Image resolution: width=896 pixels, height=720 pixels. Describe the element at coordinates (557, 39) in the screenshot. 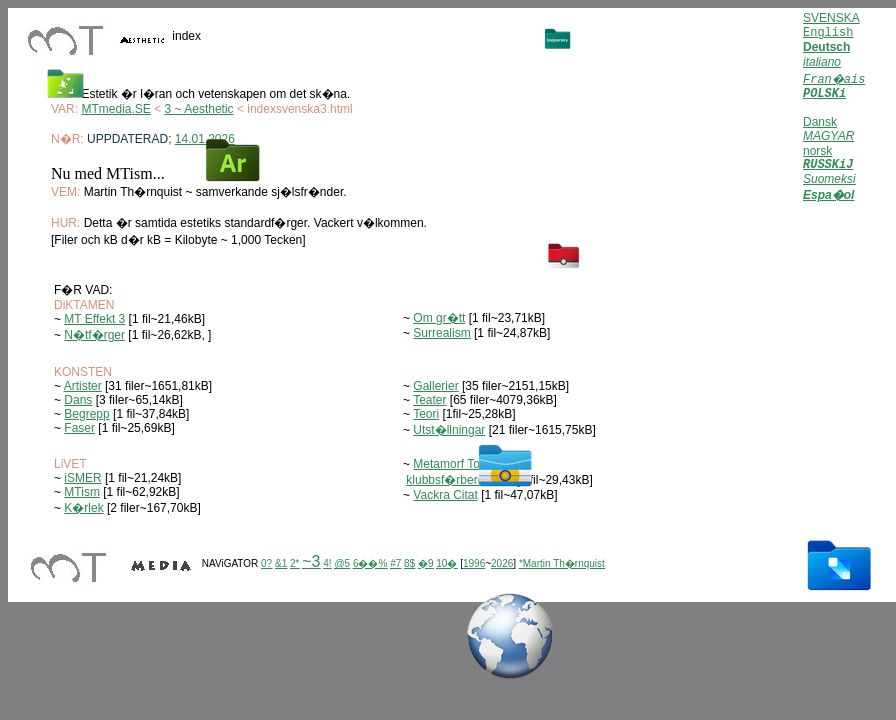

I see `folder containing kaspersky antivirus files` at that location.